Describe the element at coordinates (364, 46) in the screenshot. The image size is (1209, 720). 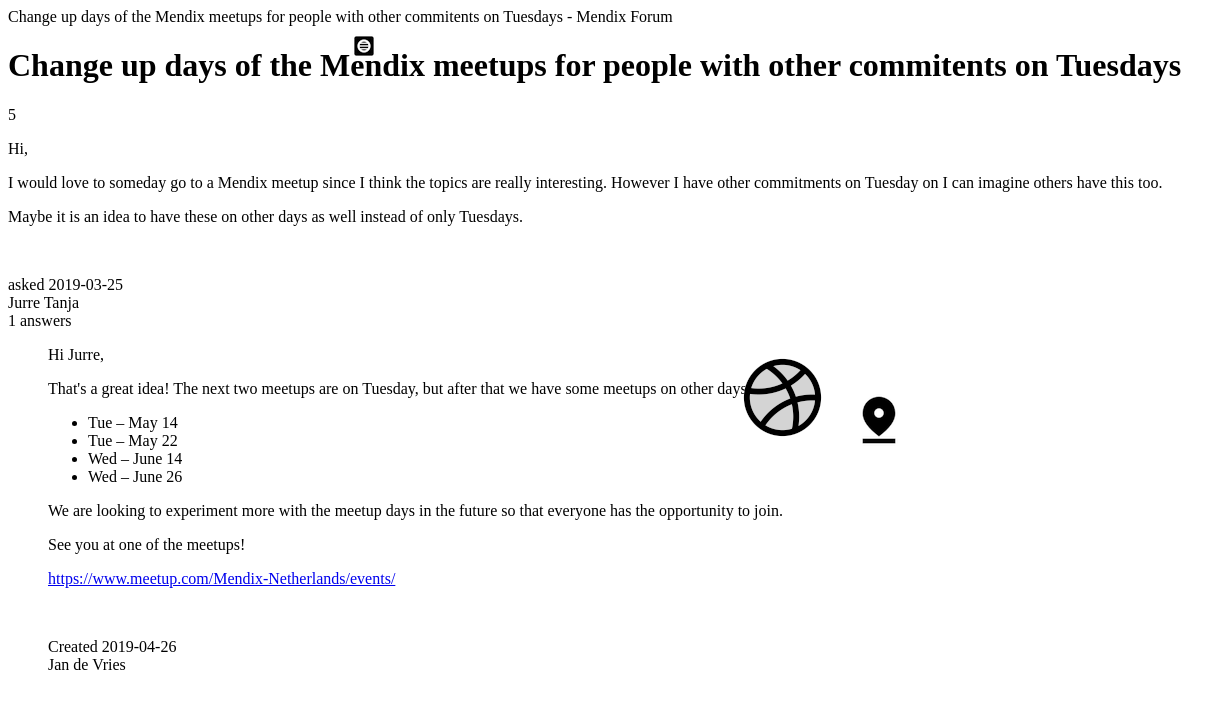
I see `access climate control settings` at that location.